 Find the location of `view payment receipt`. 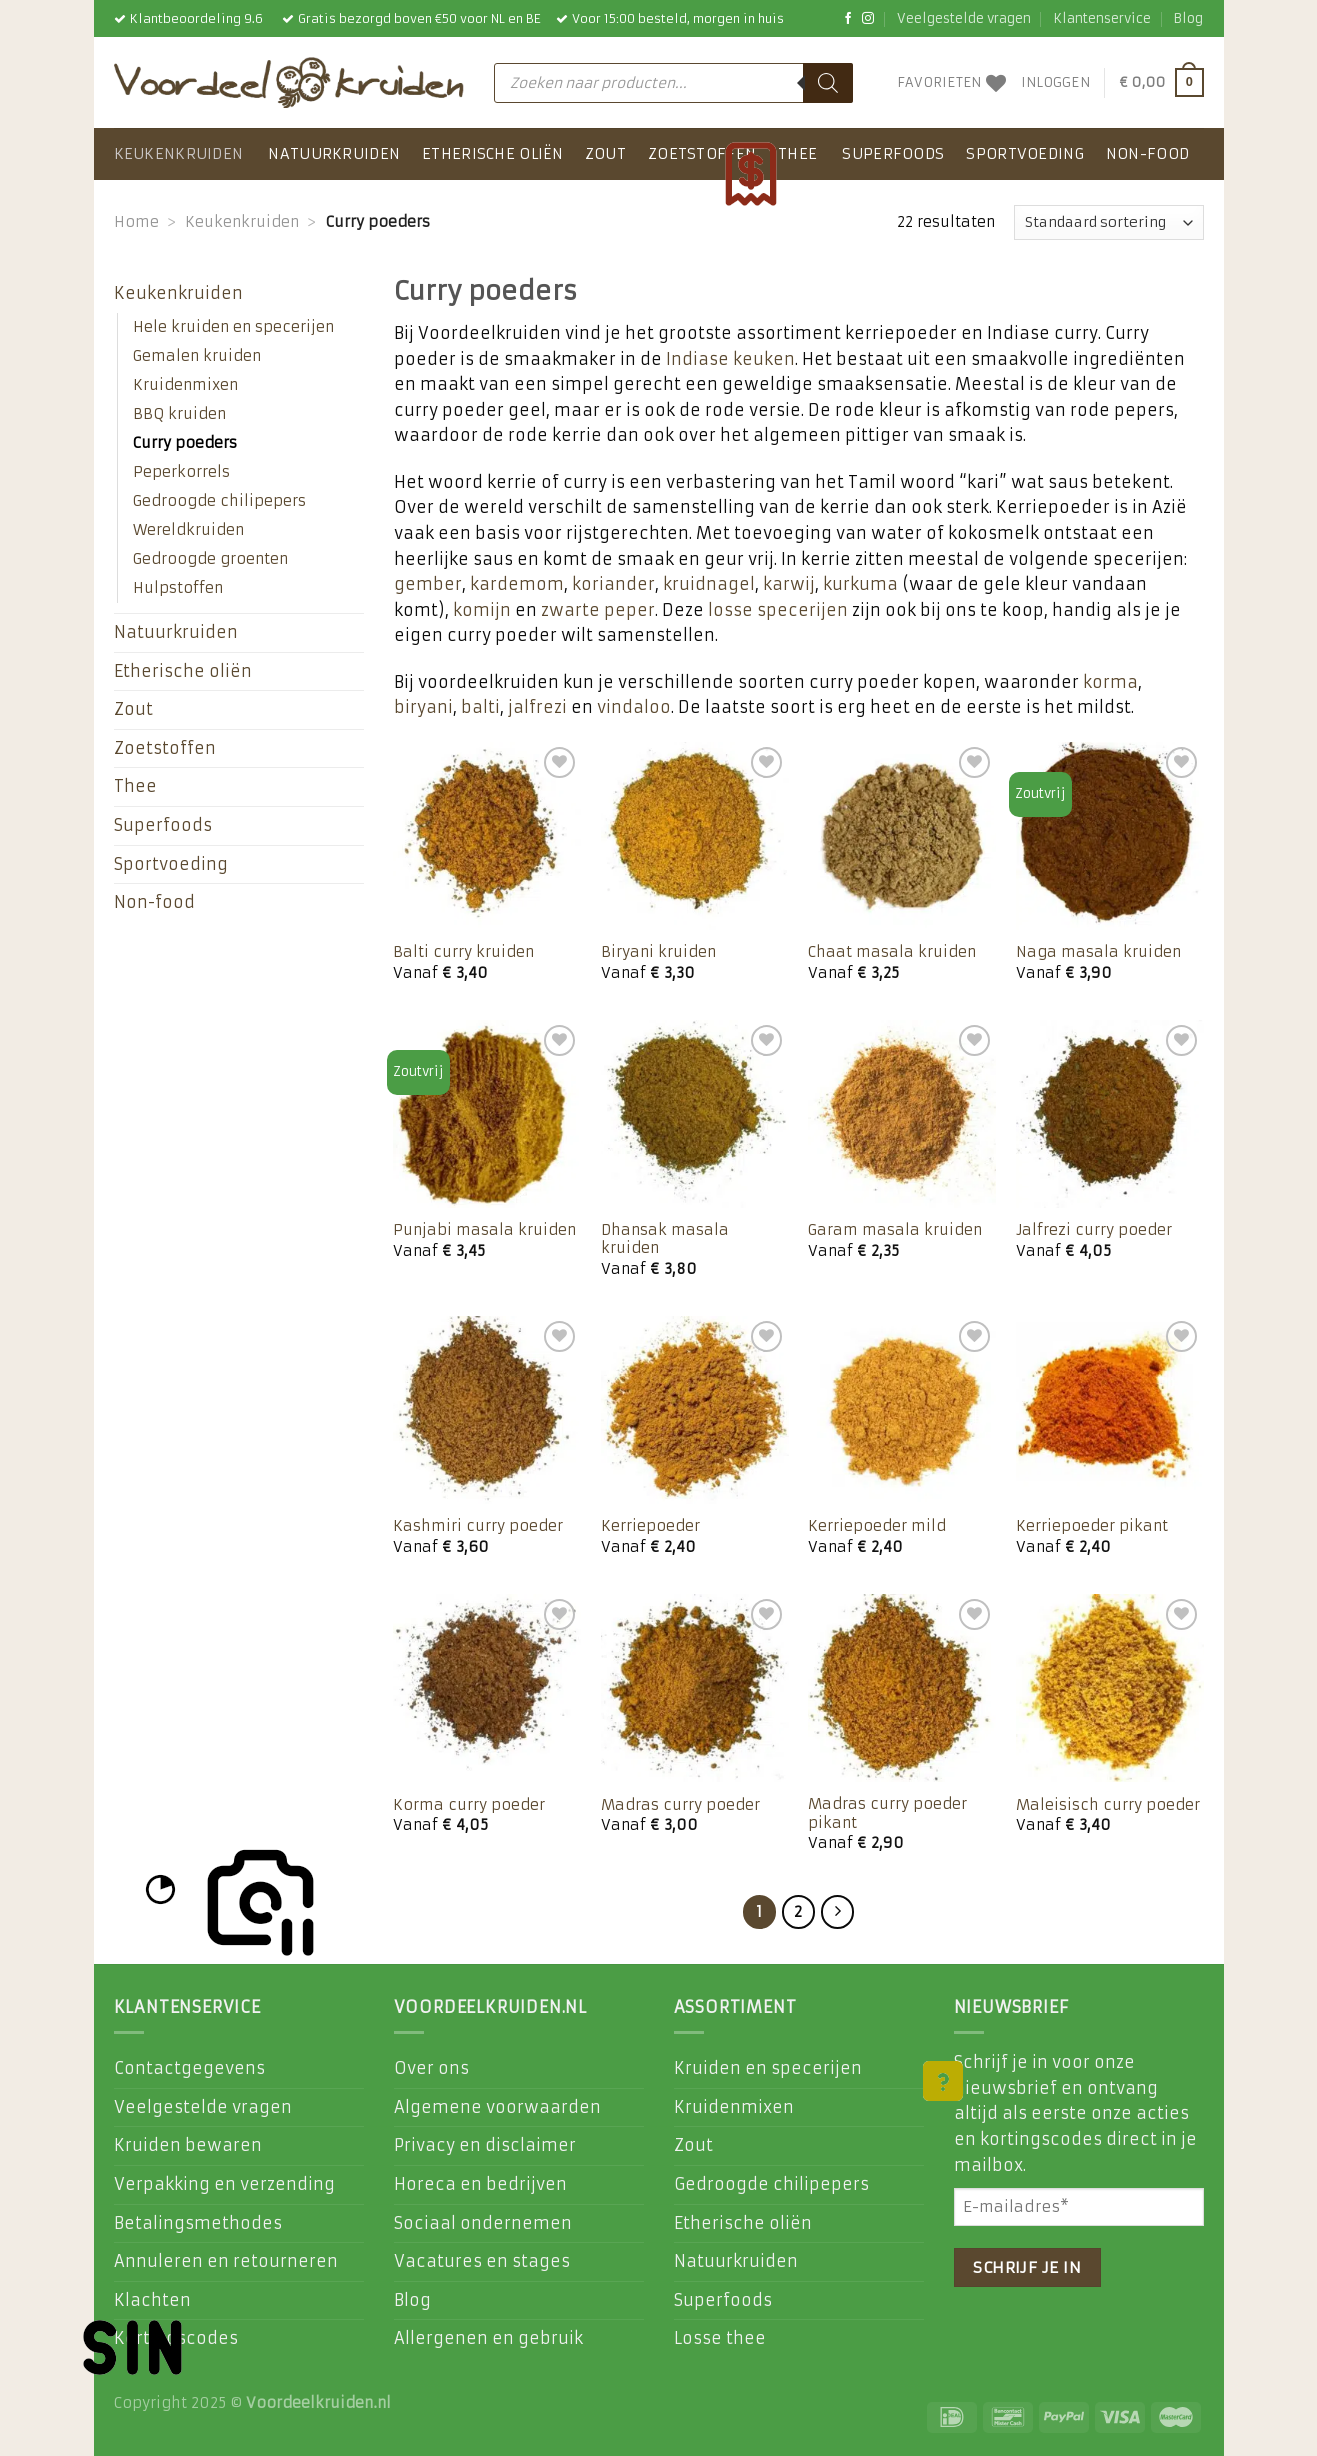

view payment receipt is located at coordinates (751, 174).